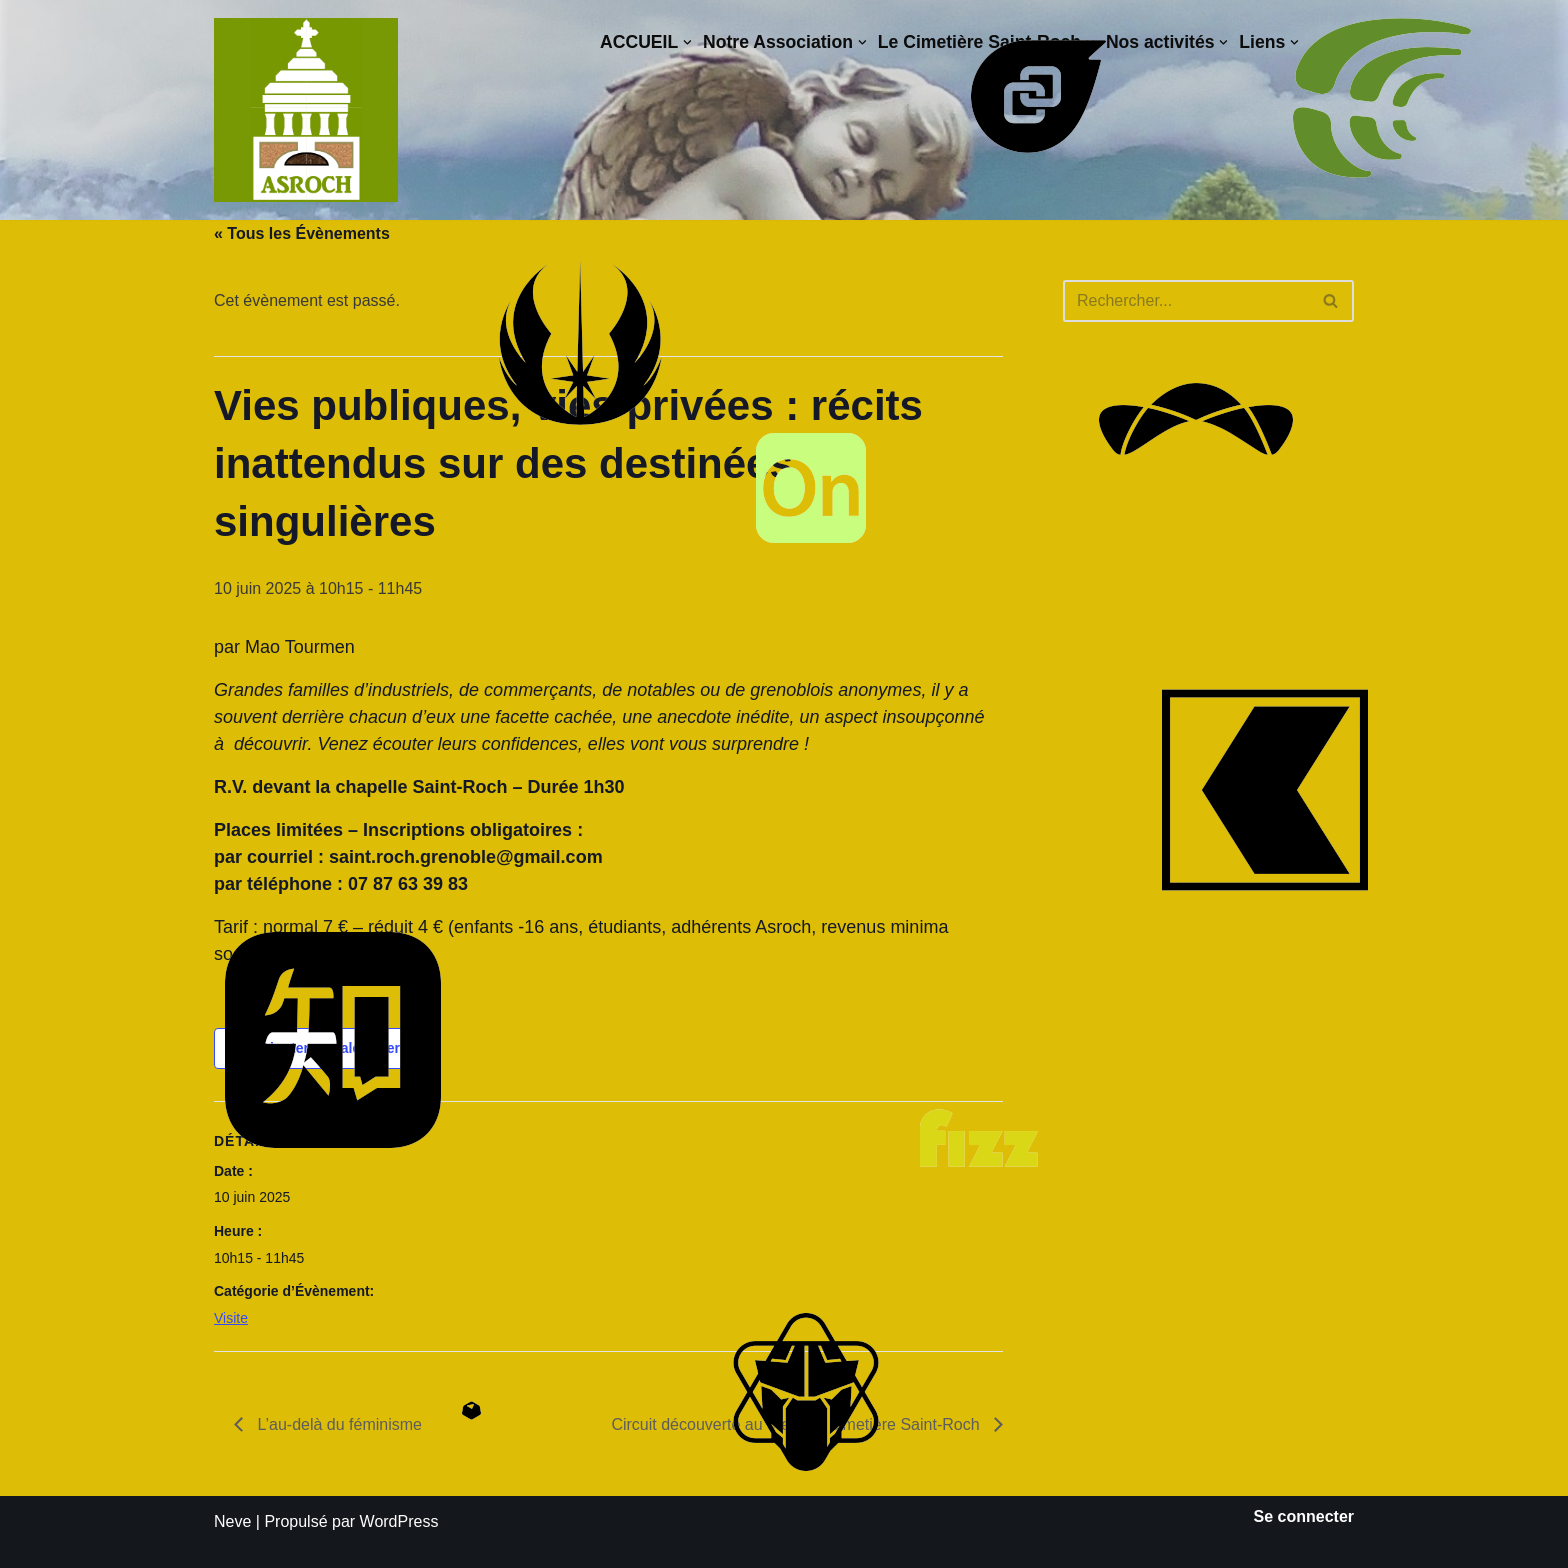  I want to click on open ProcessOn app, so click(811, 488).